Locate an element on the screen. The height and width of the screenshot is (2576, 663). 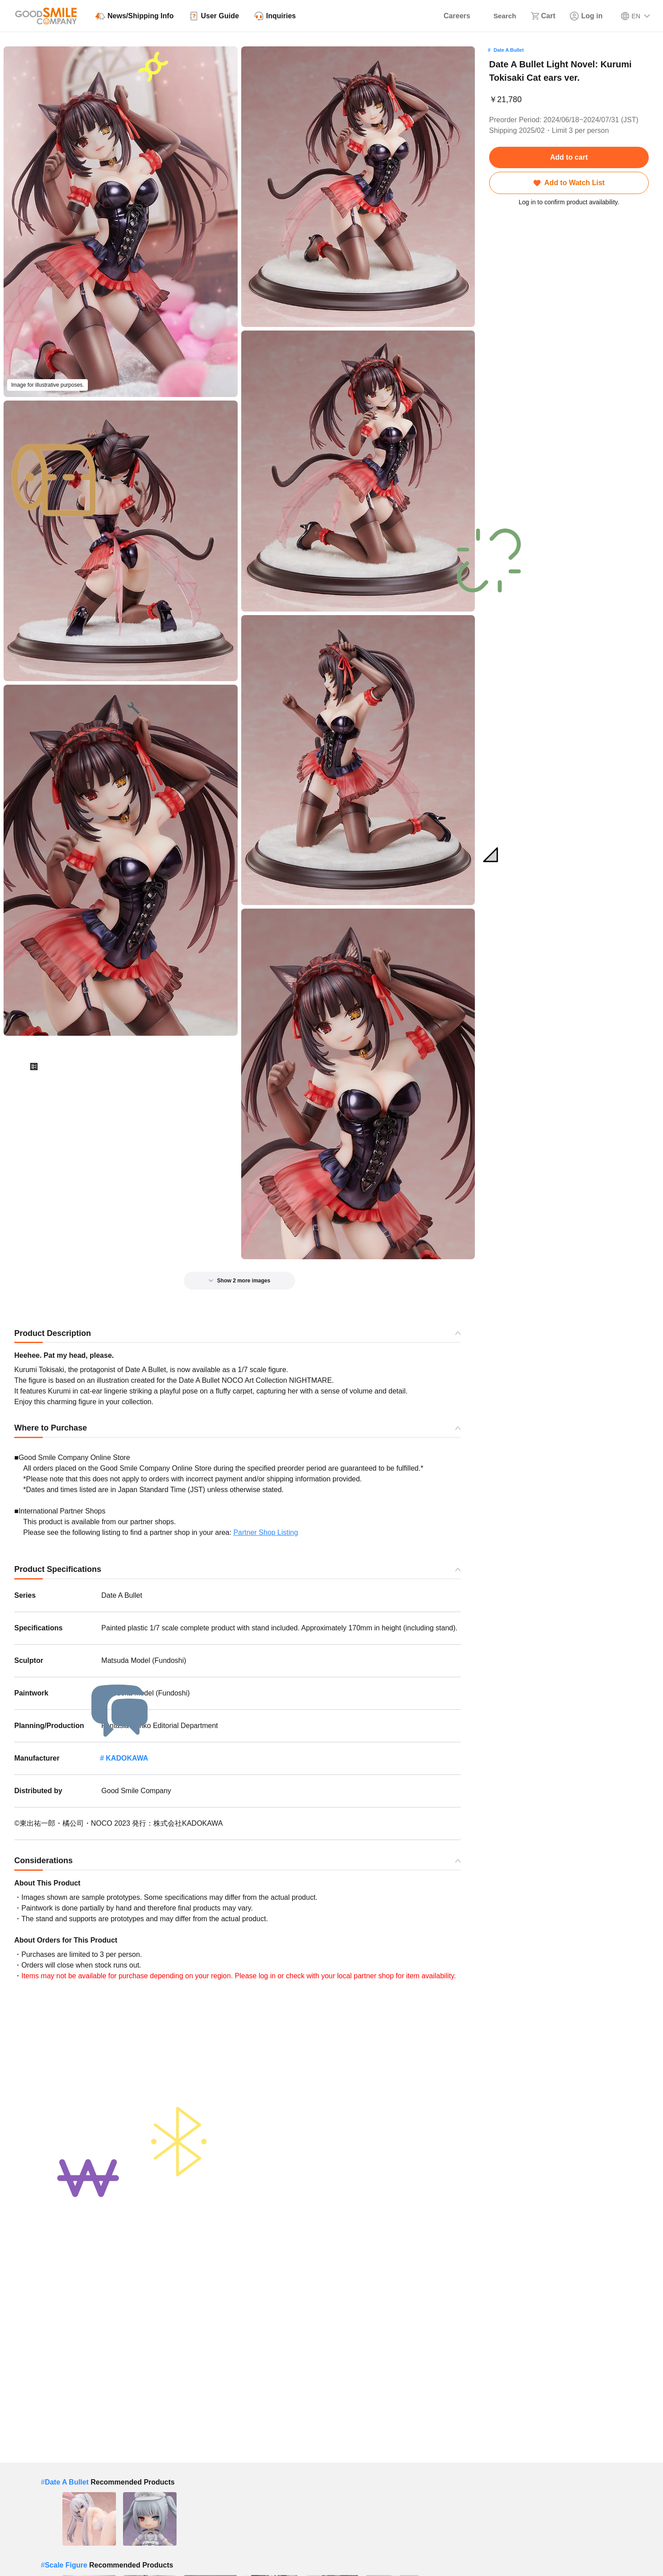
open messaging or chat is located at coordinates (119, 1711).